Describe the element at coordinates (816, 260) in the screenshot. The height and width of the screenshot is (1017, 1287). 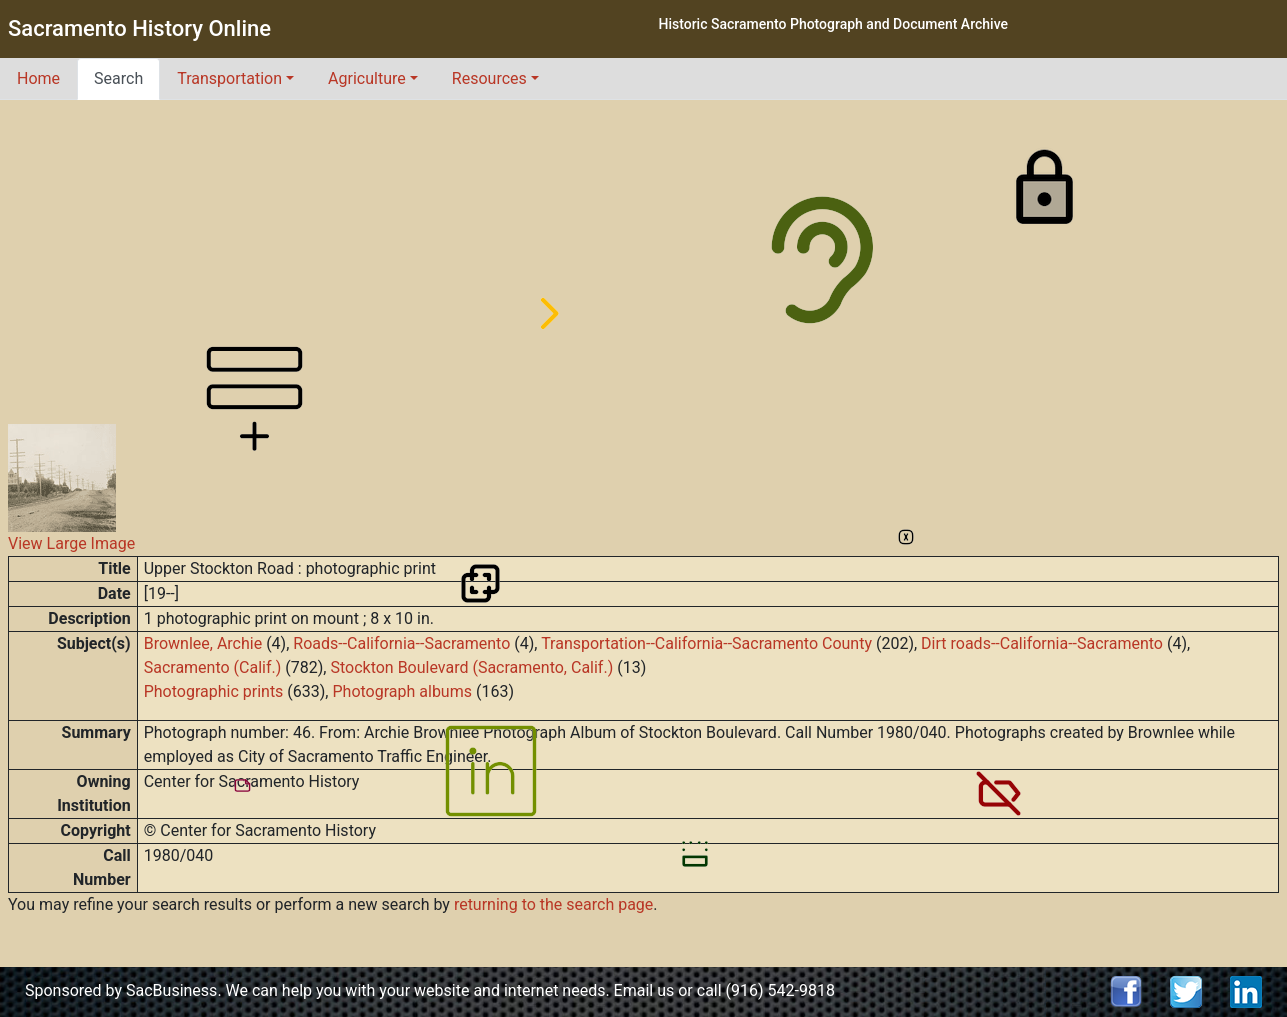
I see `enable audio or listening features` at that location.